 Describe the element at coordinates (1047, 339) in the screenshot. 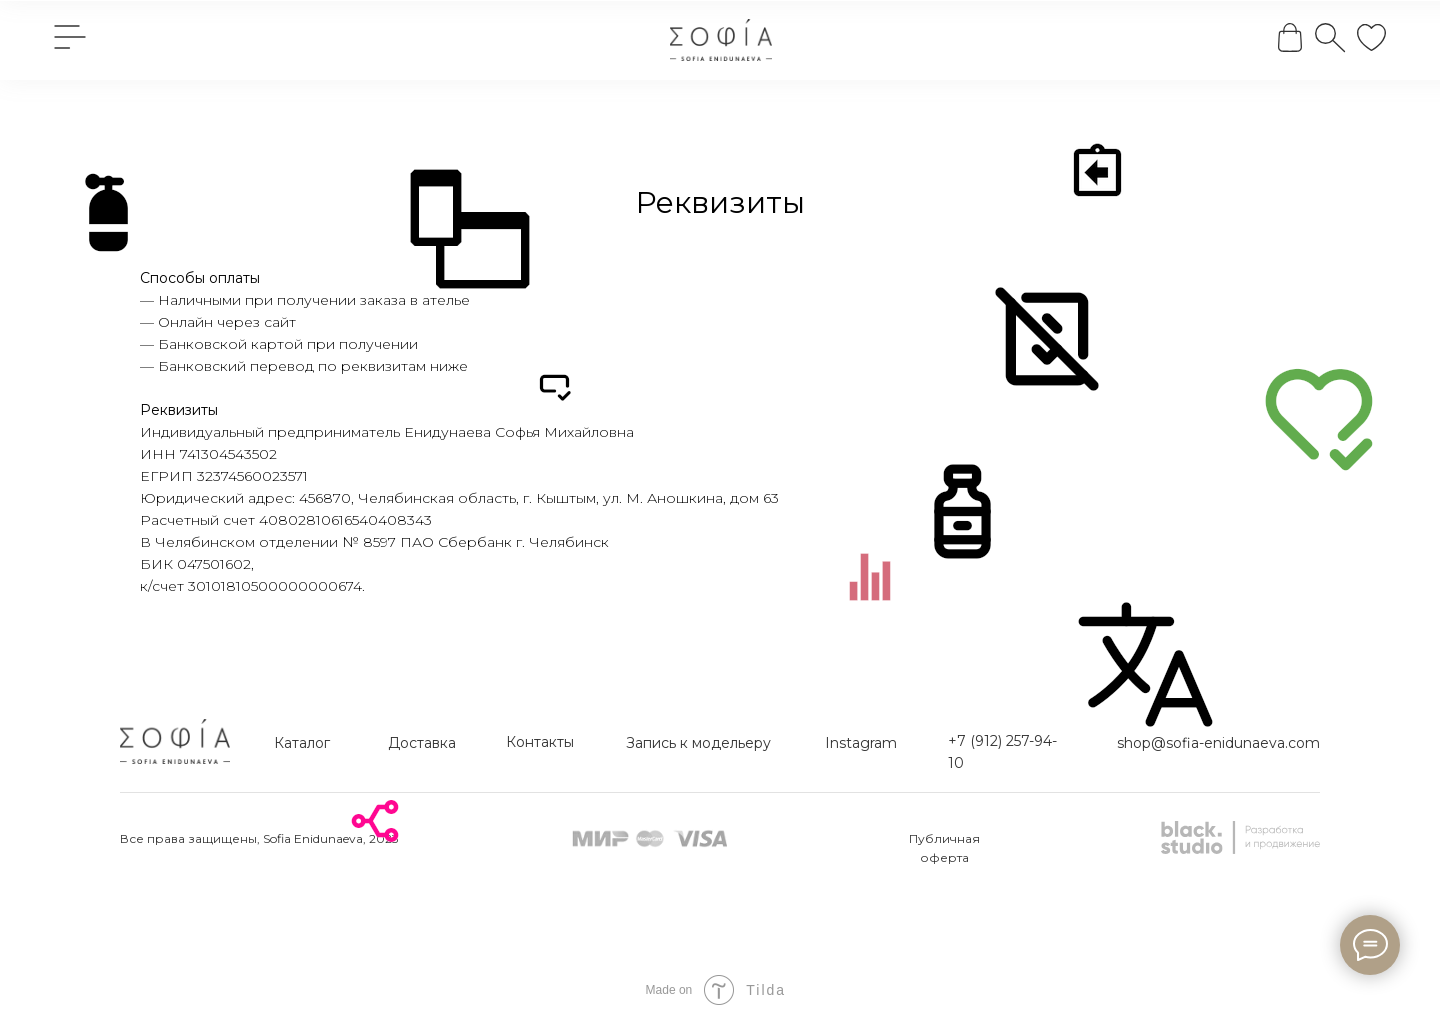

I see `elevator unavailable or out of service` at that location.